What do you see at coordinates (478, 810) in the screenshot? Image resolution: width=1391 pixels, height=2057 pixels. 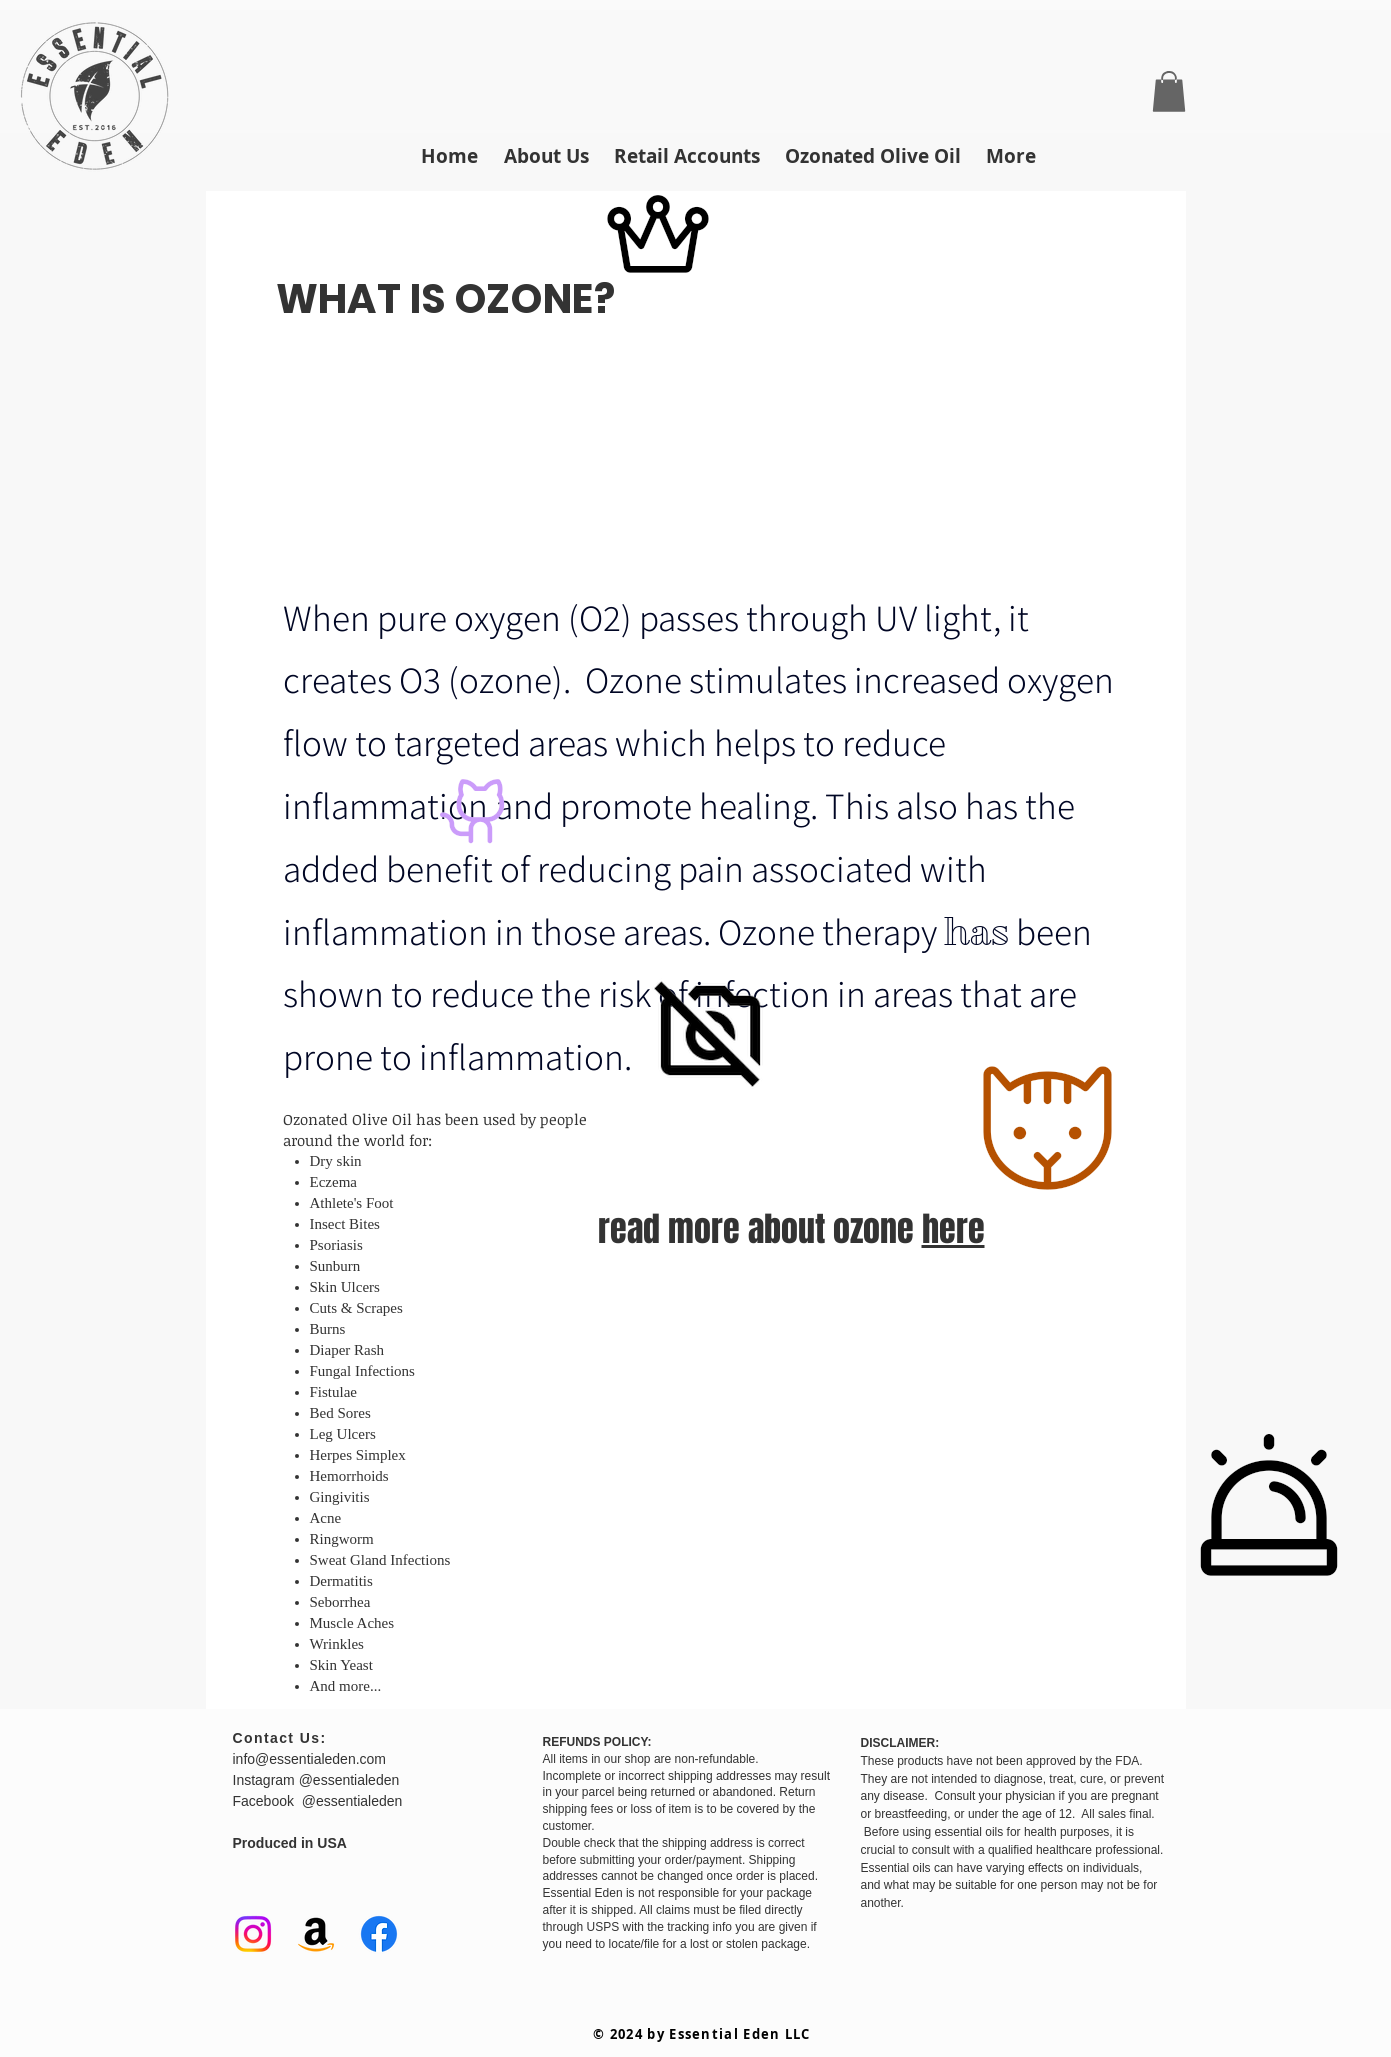 I see `view project on github` at bounding box center [478, 810].